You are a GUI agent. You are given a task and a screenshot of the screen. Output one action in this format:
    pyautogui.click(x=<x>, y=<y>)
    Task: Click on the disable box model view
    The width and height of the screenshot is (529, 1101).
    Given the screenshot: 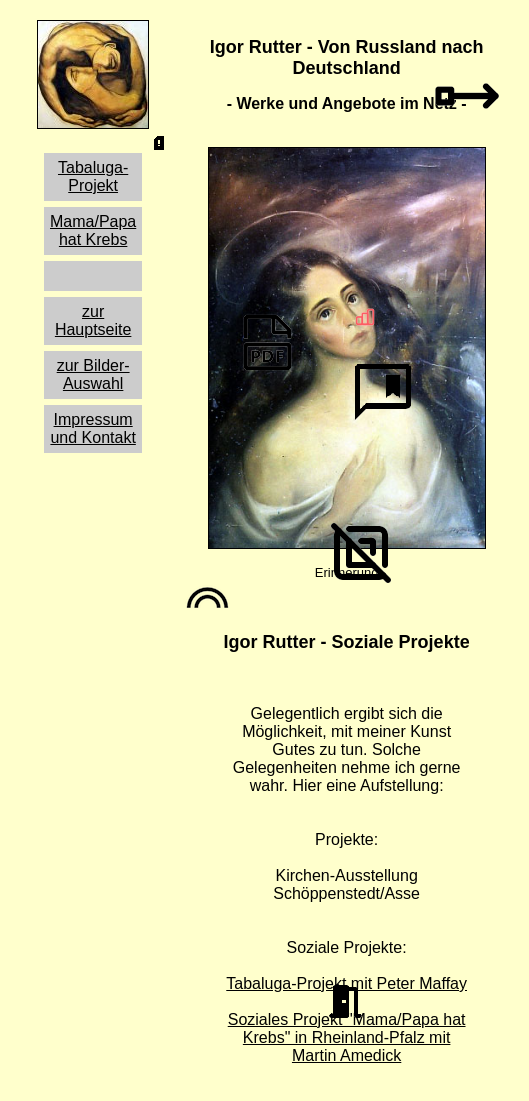 What is the action you would take?
    pyautogui.click(x=361, y=553)
    